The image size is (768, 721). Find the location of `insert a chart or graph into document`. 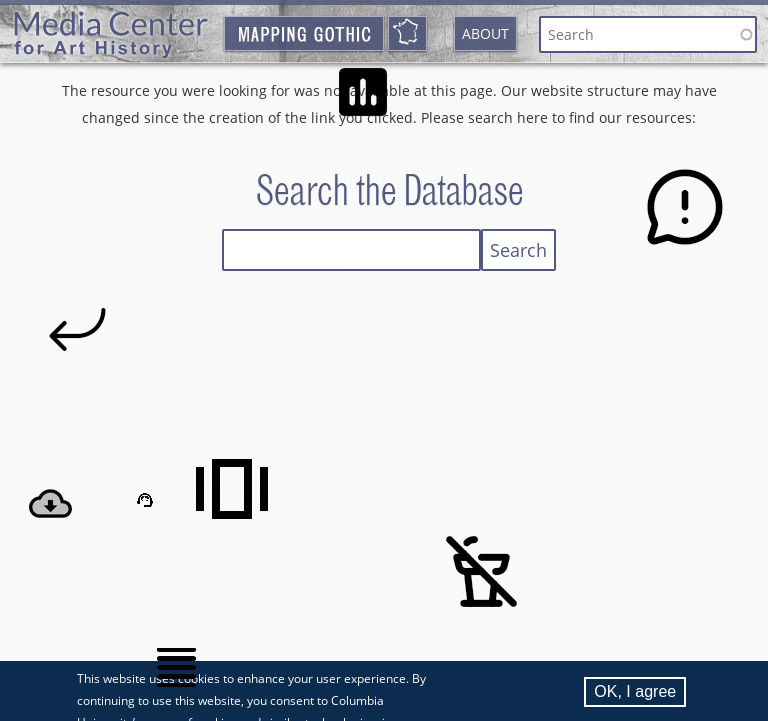

insert a chart or graph into document is located at coordinates (363, 92).